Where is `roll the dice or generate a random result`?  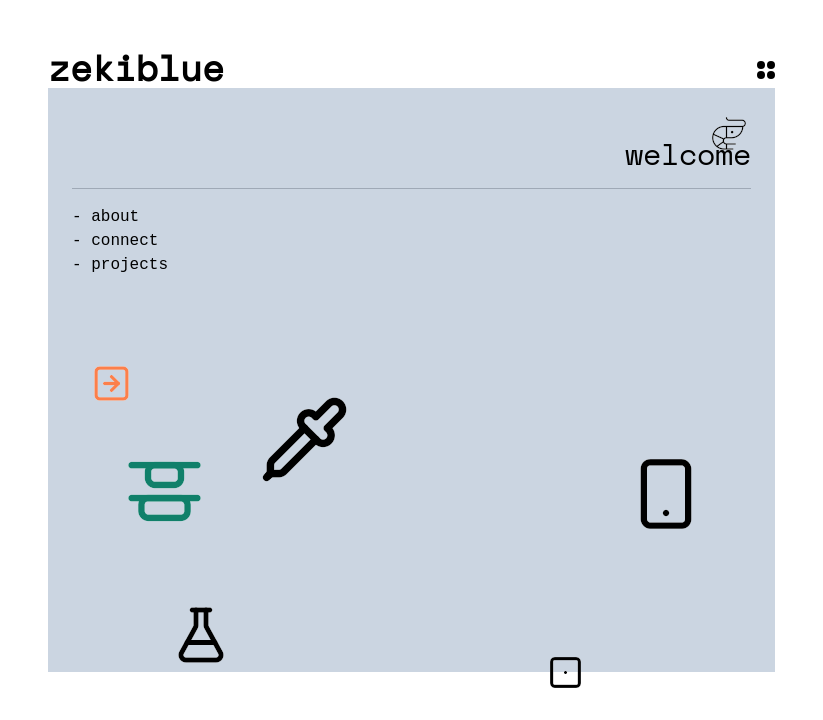 roll the dice or generate a random result is located at coordinates (565, 672).